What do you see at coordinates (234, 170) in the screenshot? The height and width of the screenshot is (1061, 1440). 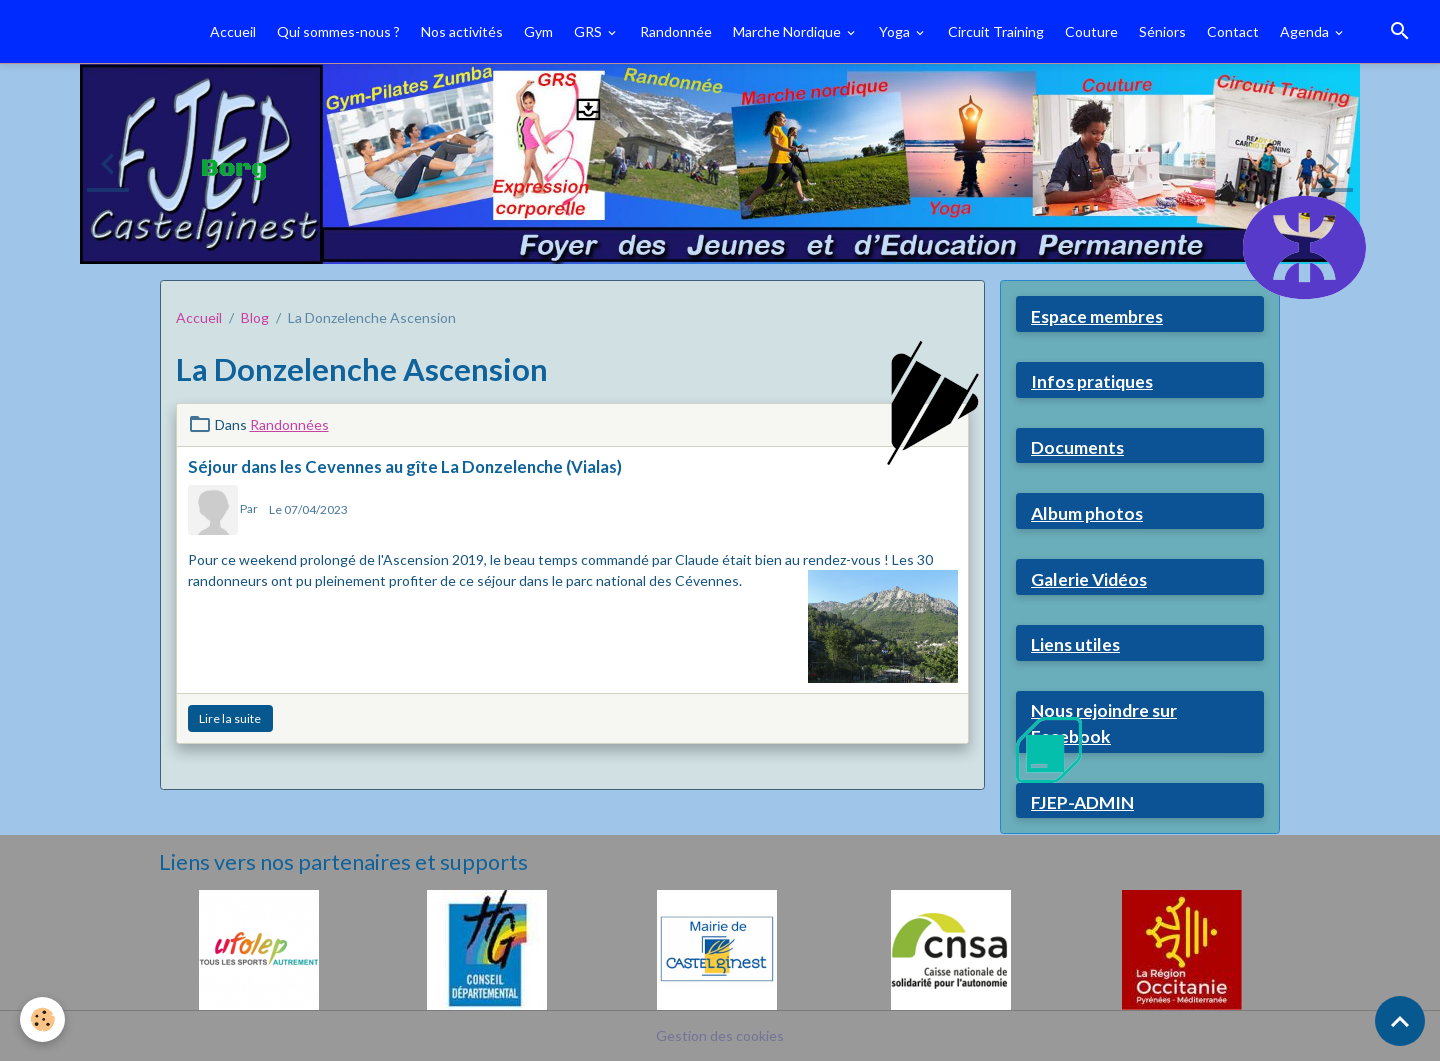 I see `open borgbackup application` at bounding box center [234, 170].